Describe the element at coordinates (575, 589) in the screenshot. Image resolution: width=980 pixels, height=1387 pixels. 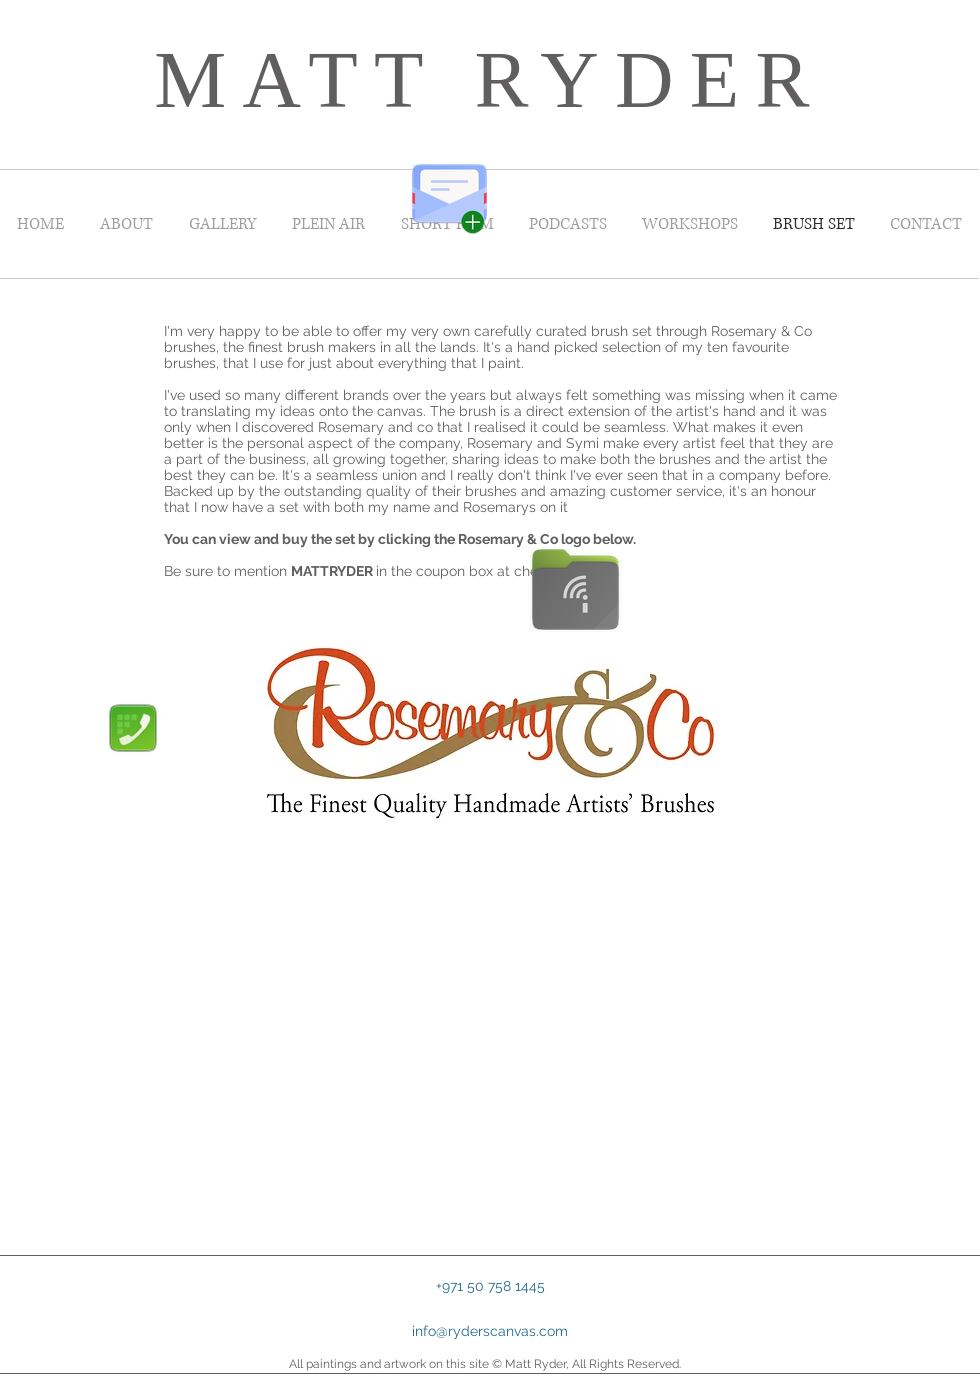
I see `open insync cloud sync folder` at that location.